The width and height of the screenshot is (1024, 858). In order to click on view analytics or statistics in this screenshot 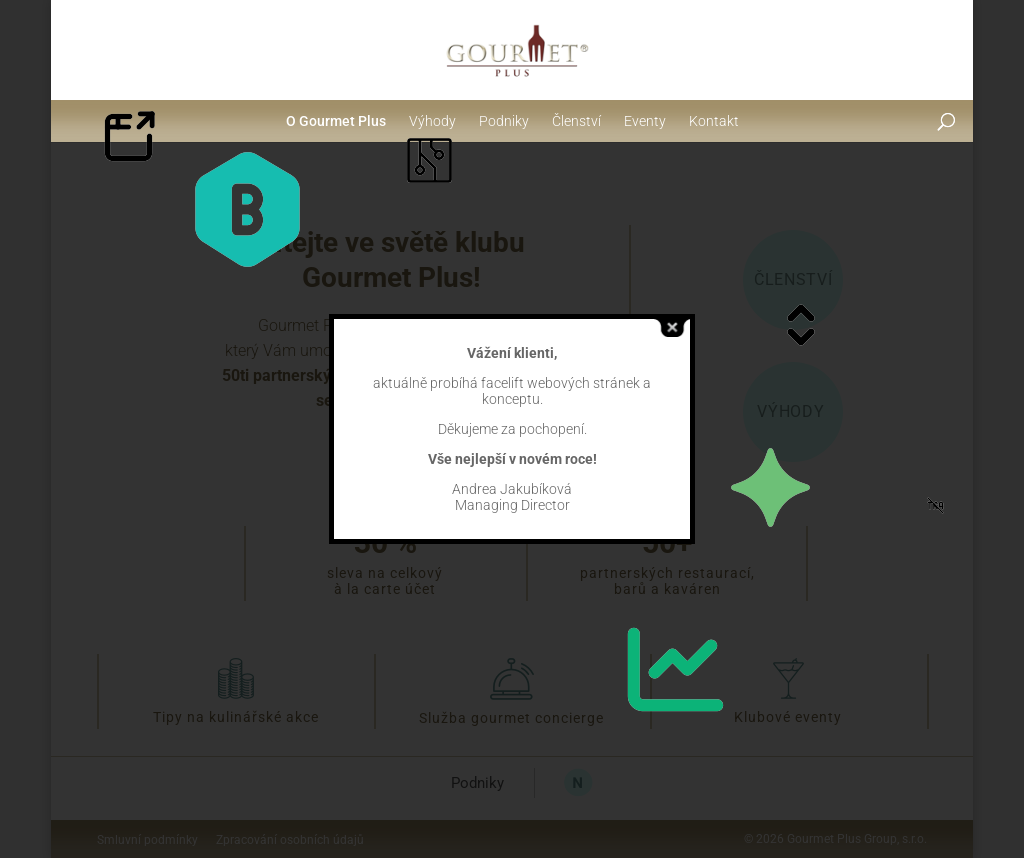, I will do `click(675, 669)`.